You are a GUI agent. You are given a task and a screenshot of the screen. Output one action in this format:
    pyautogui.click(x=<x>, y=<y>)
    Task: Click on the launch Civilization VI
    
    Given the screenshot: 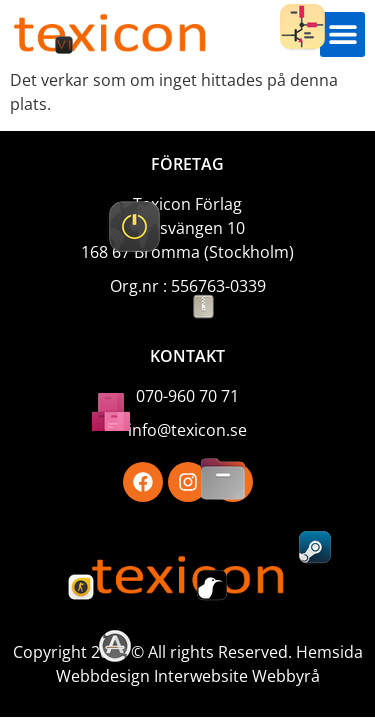 What is the action you would take?
    pyautogui.click(x=64, y=45)
    